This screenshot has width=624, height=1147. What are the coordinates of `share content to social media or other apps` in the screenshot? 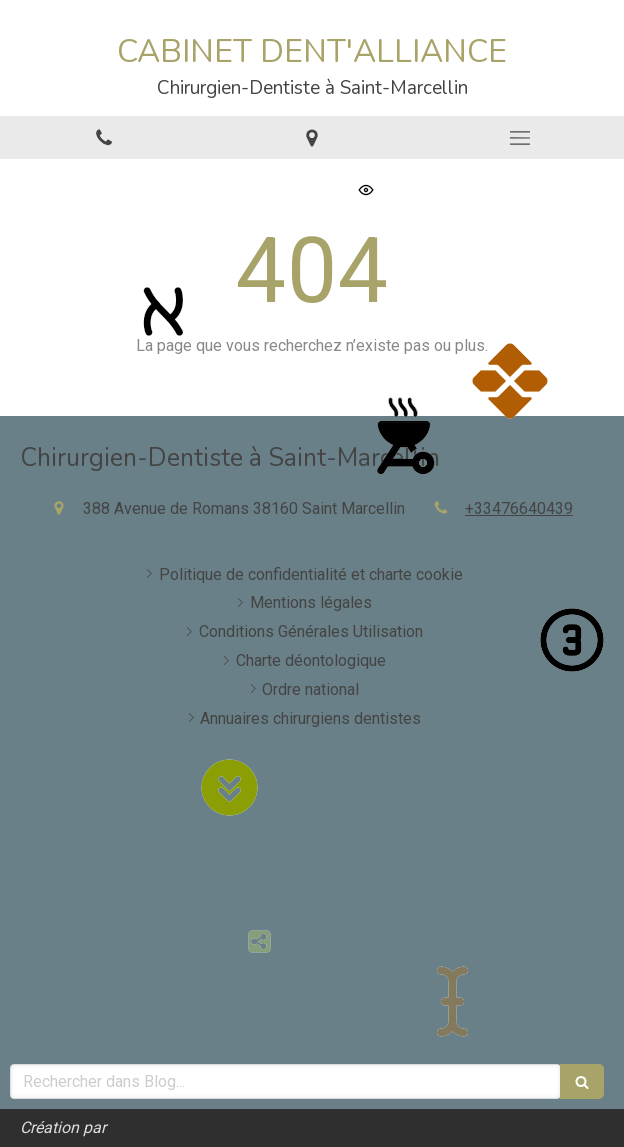 It's located at (259, 941).